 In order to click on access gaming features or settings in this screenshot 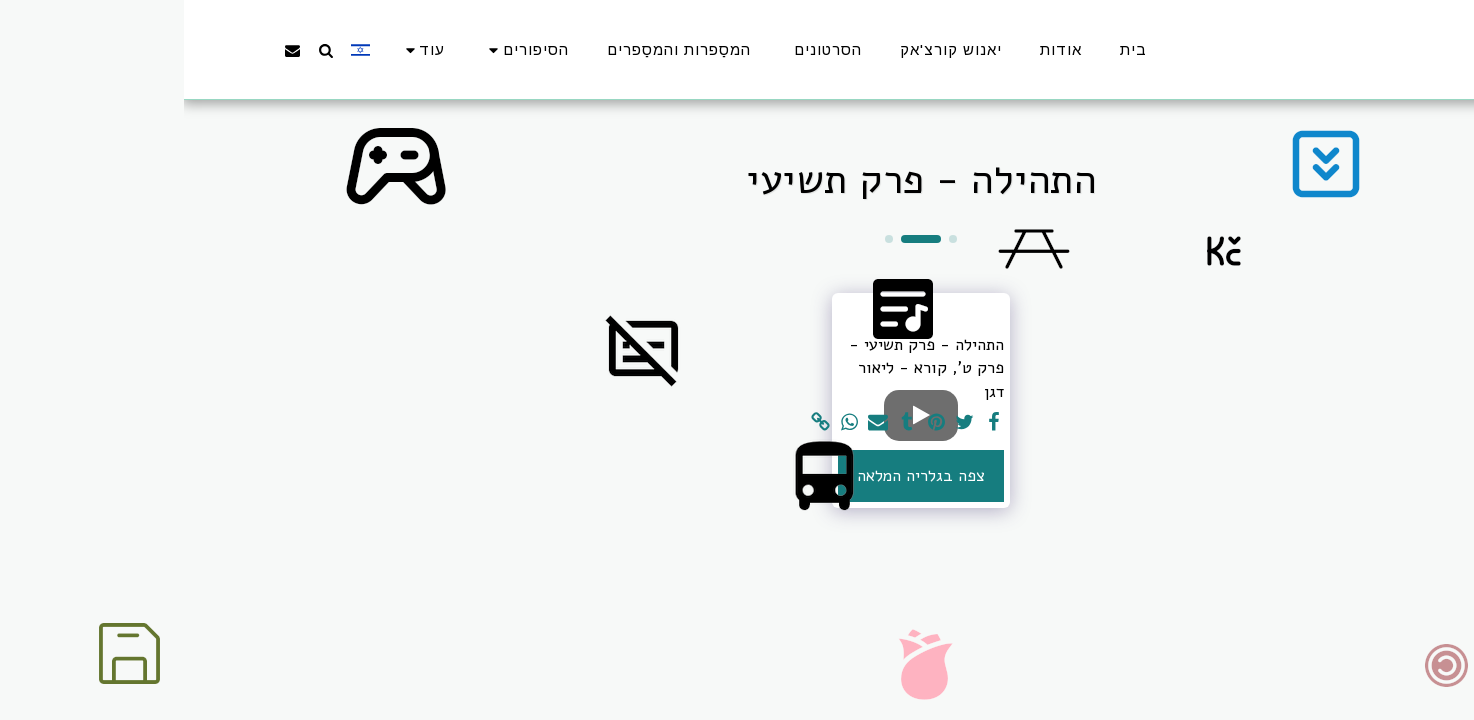, I will do `click(396, 164)`.